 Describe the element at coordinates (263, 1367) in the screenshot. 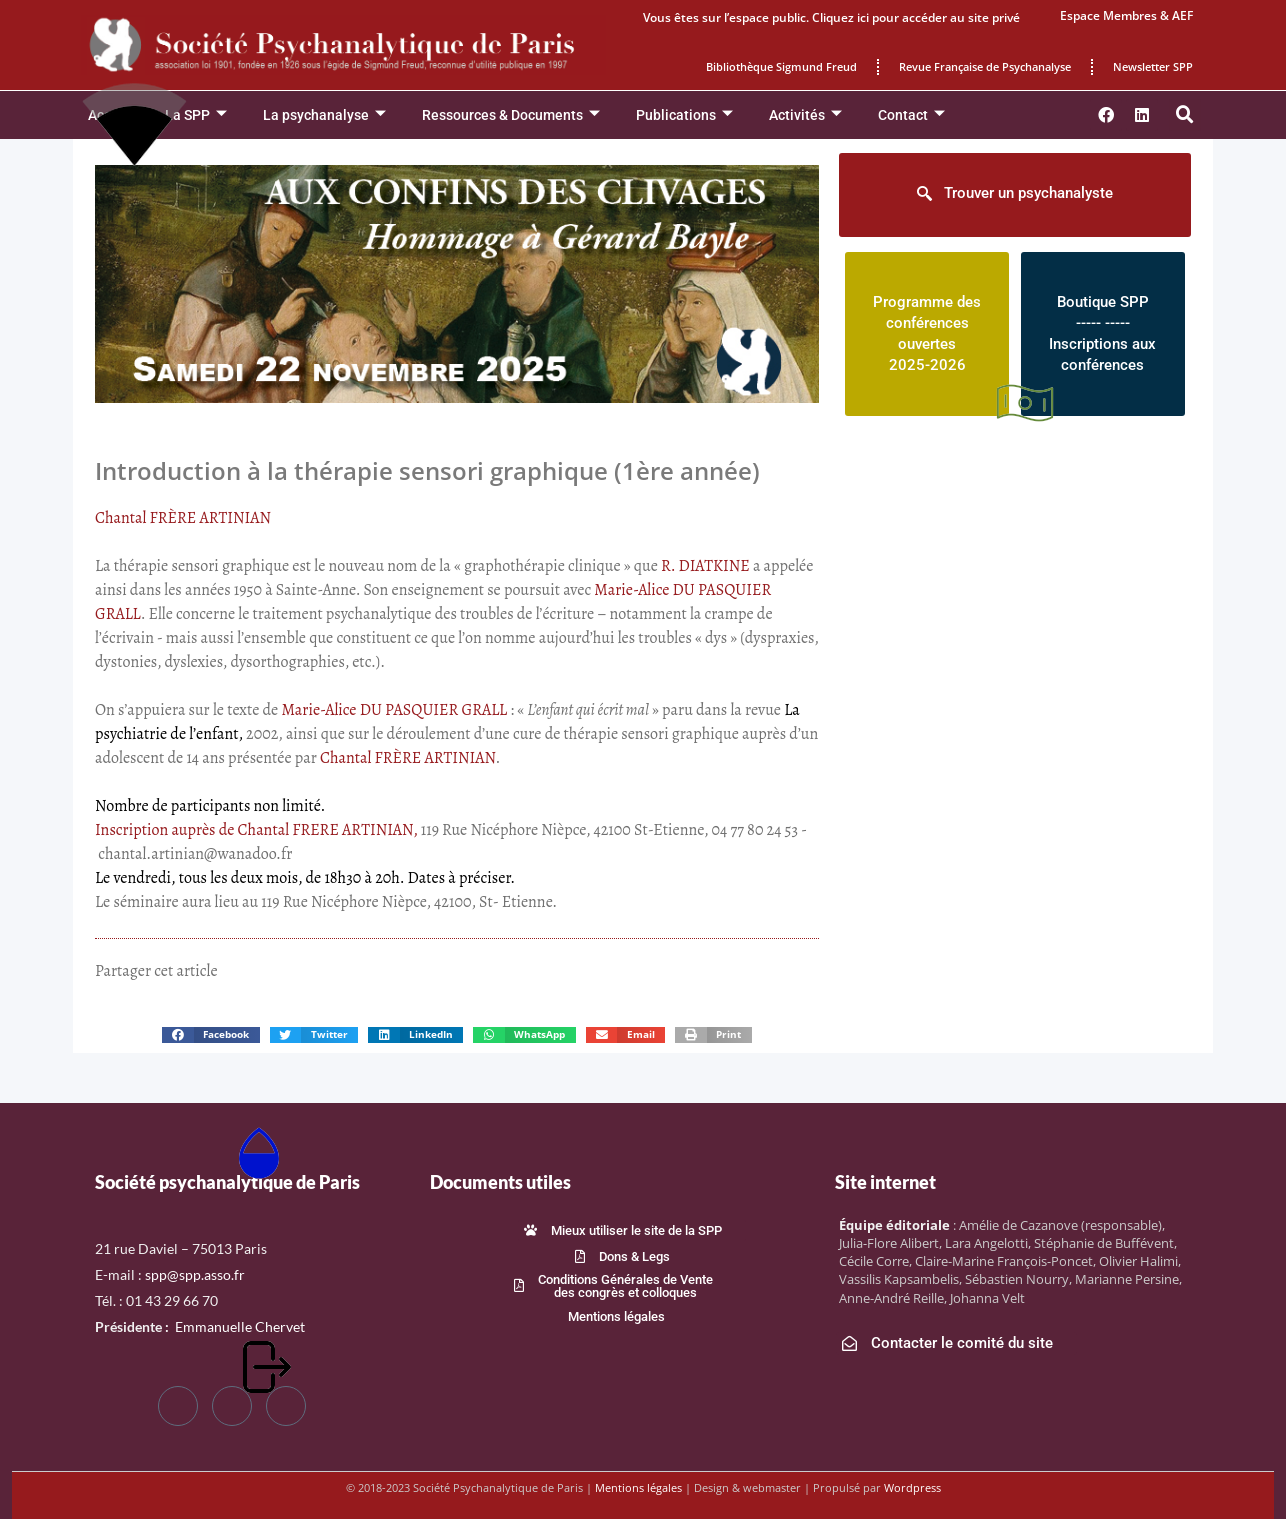

I see `log out of your account` at that location.